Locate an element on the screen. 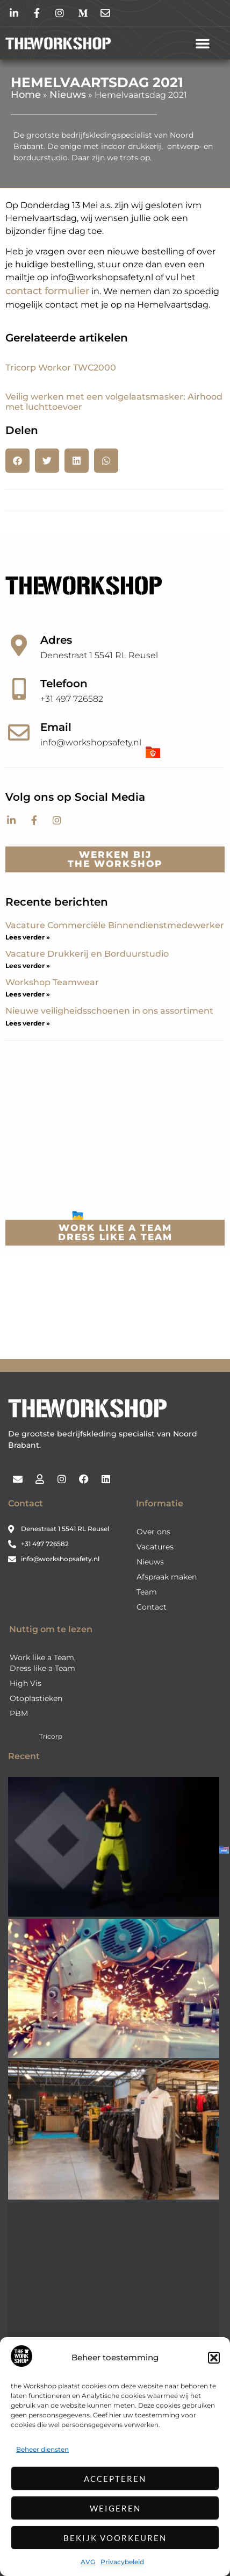 The image size is (230, 2576). open Brave browser downloads folder is located at coordinates (153, 752).